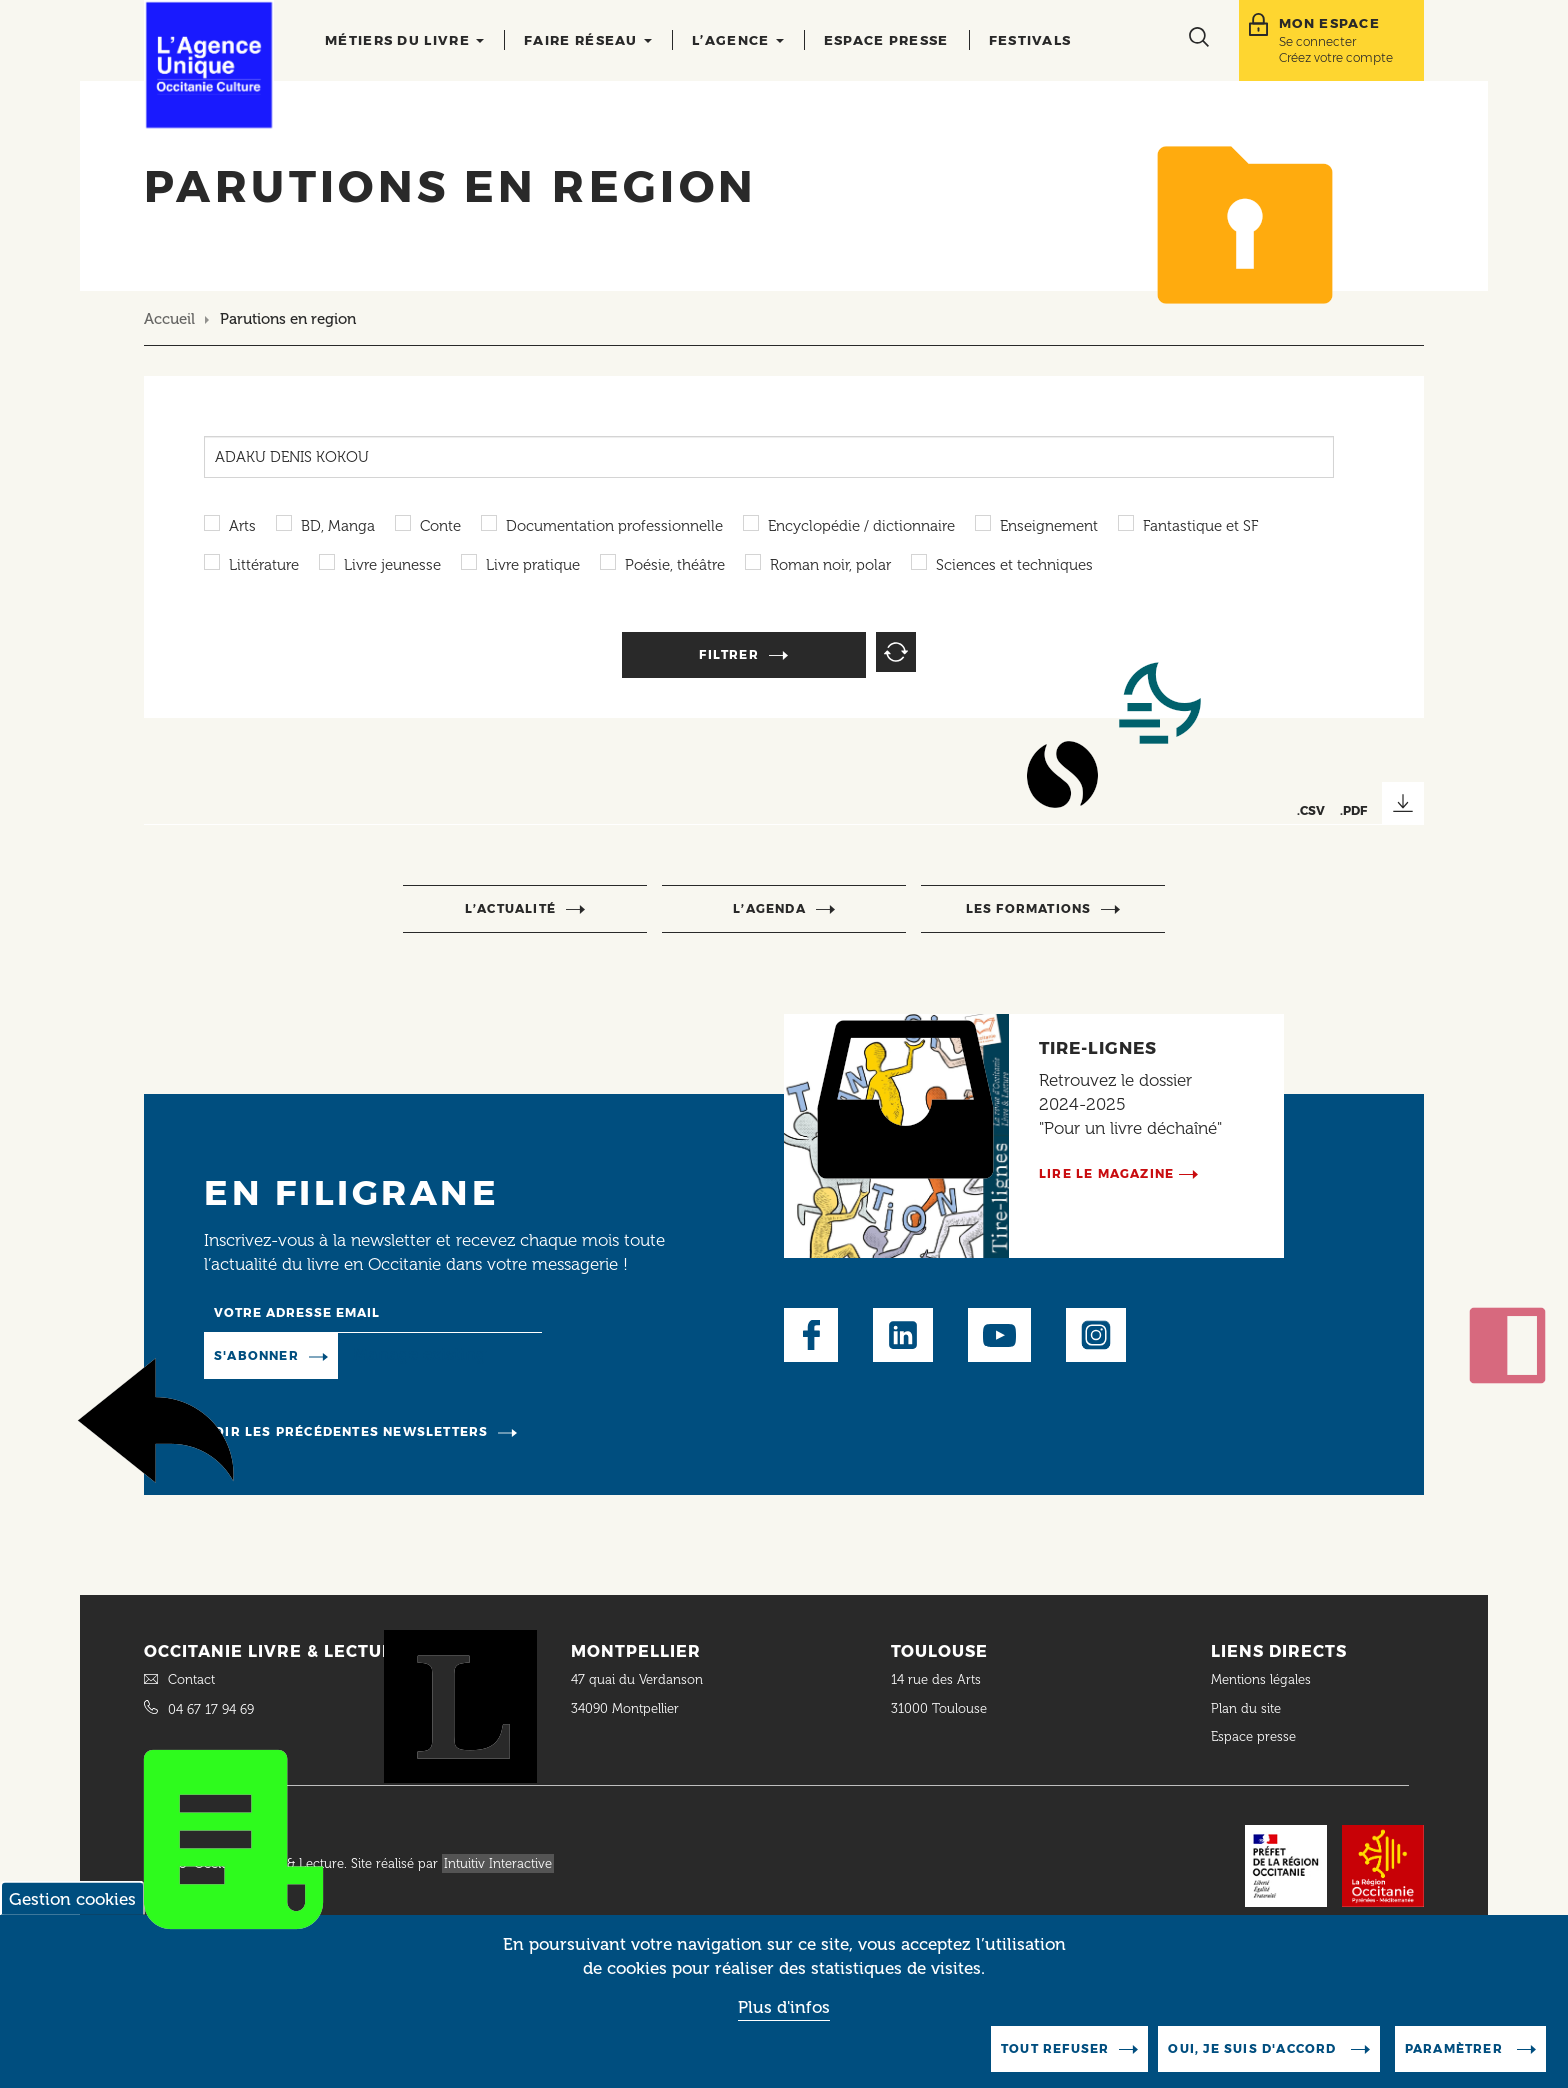 Image resolution: width=1568 pixels, height=2088 pixels. Describe the element at coordinates (460, 1706) in the screenshot. I see `visit the Lobsters link aggregation site` at that location.